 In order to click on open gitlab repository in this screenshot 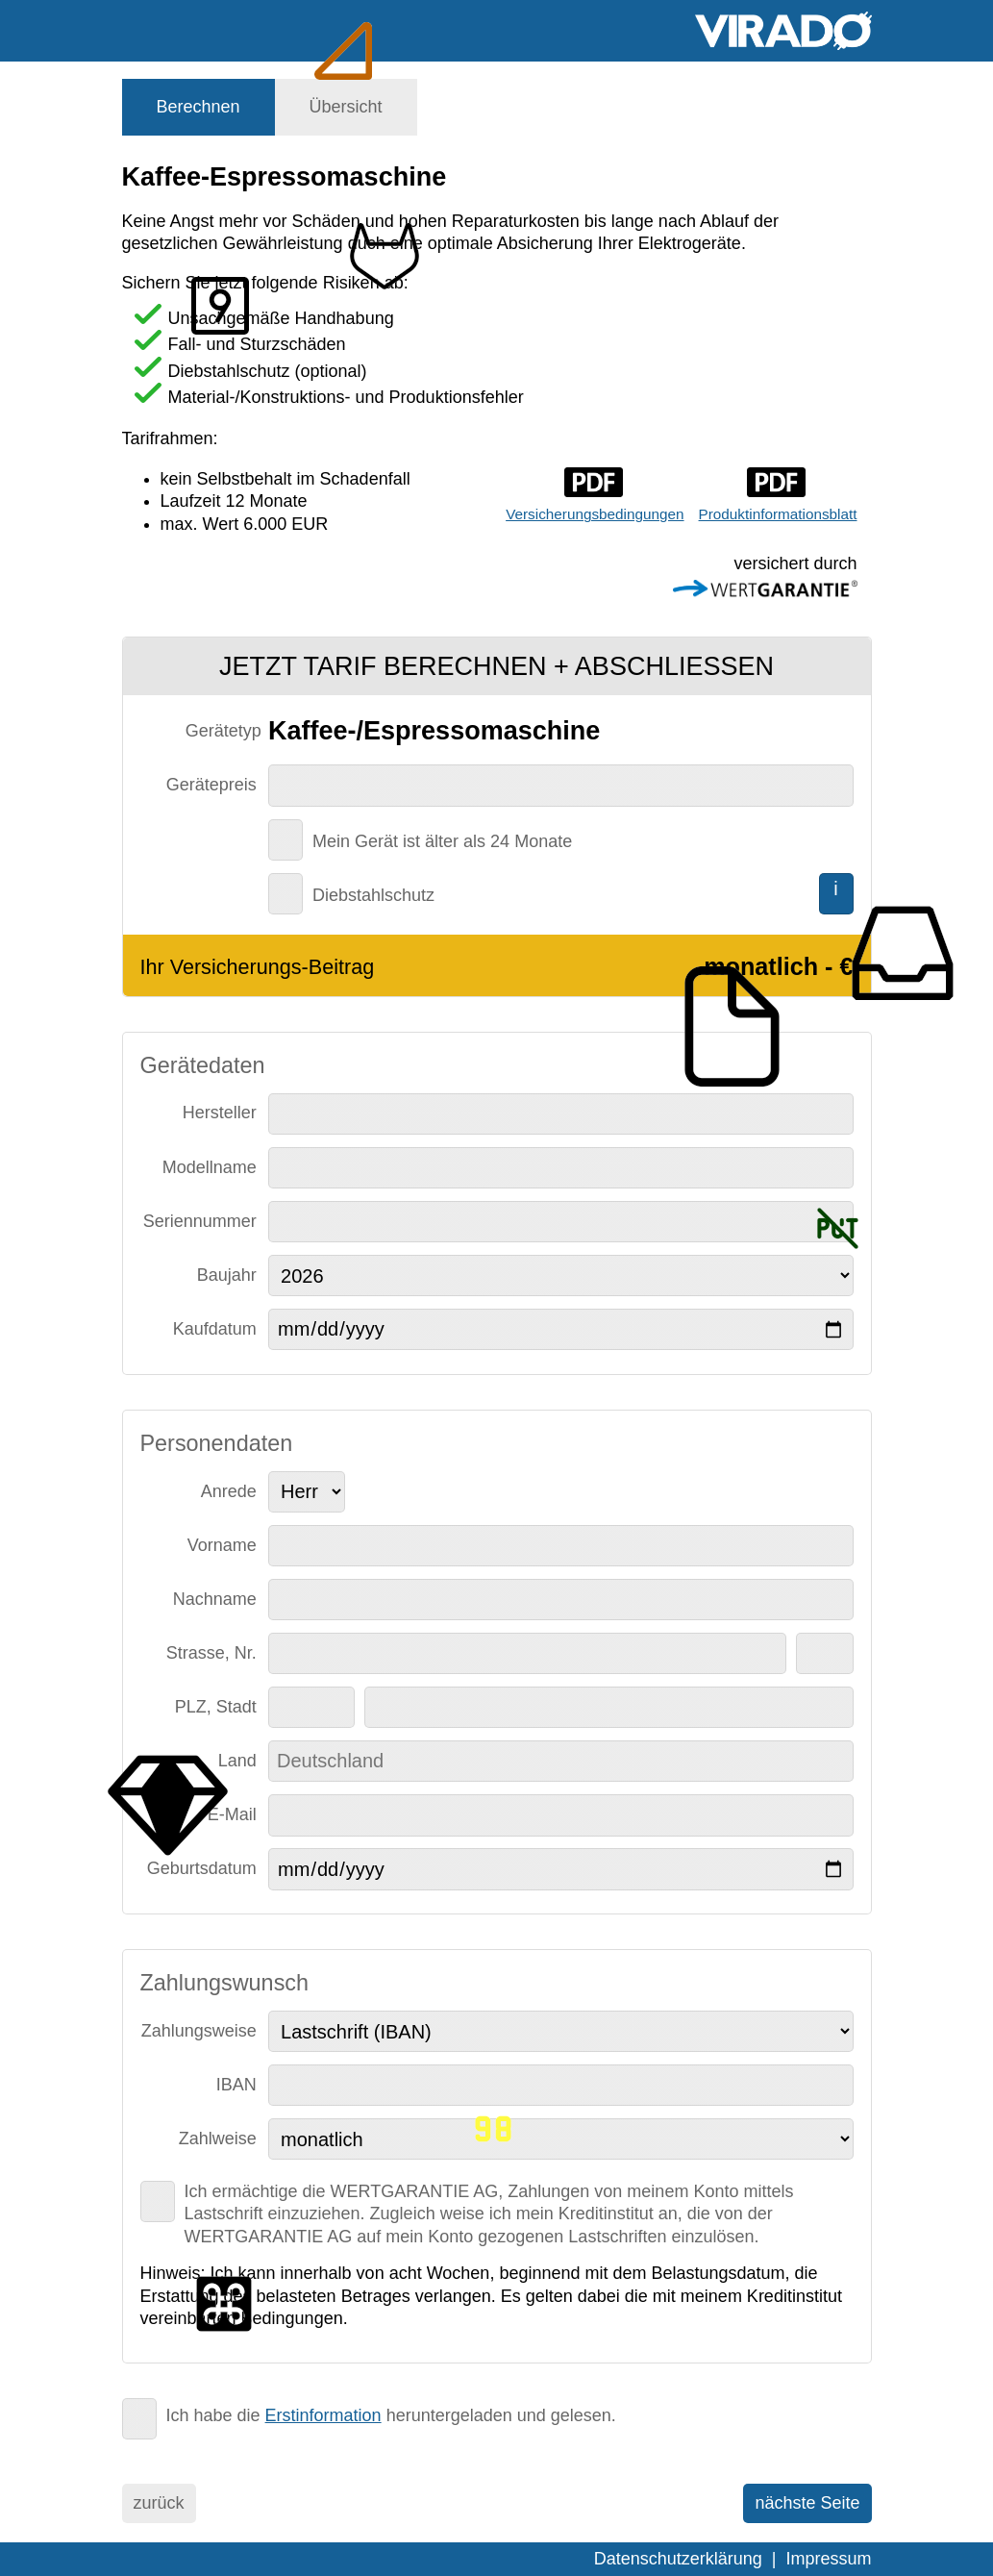, I will do `click(385, 255)`.